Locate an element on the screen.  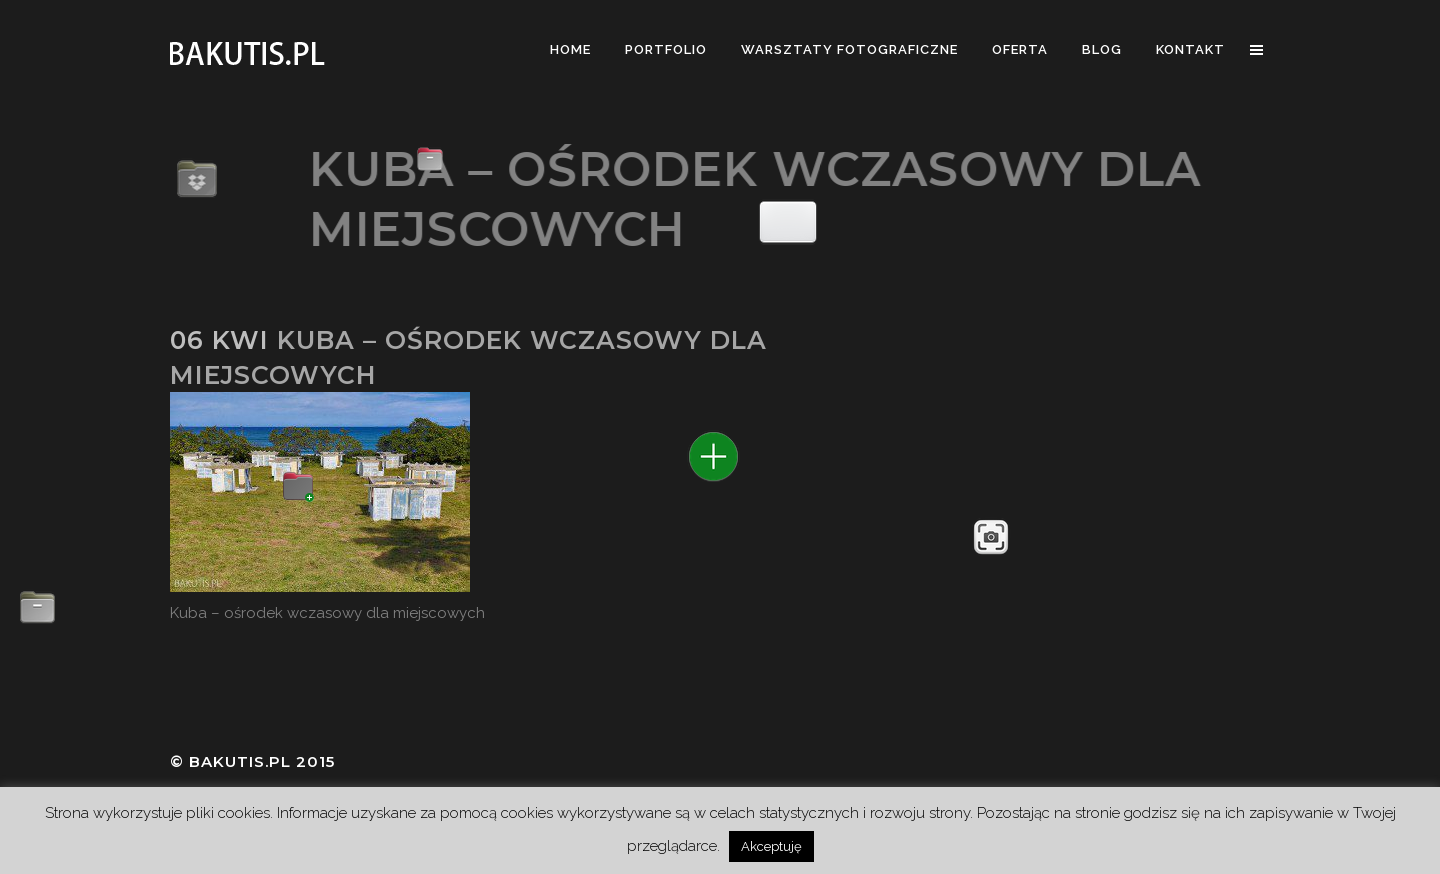
open the nautilus file manager is located at coordinates (430, 159).